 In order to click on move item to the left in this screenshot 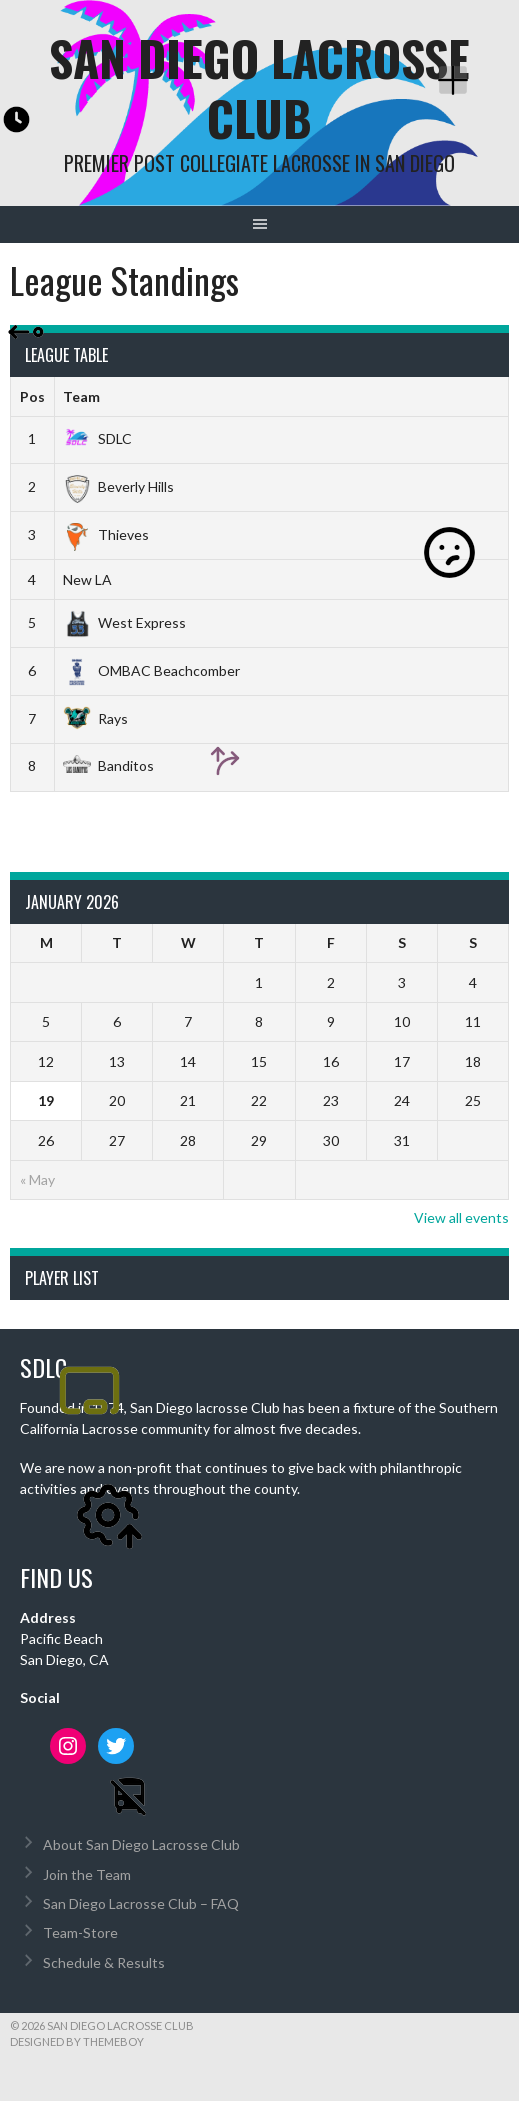, I will do `click(26, 332)`.